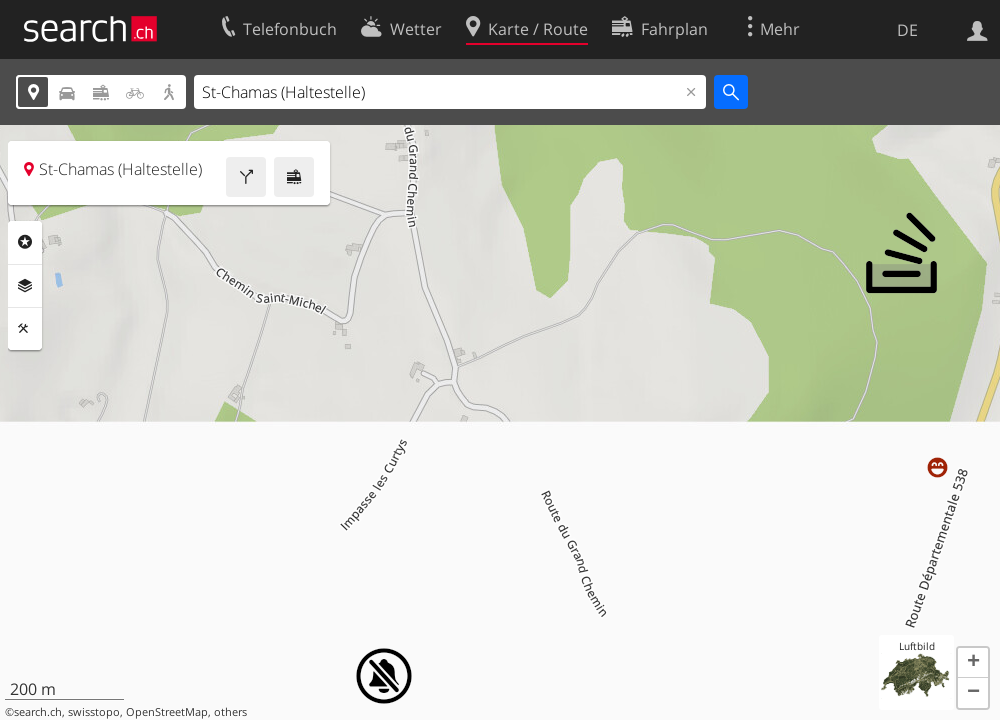 Image resolution: width=1000 pixels, height=720 pixels. What do you see at coordinates (937, 467) in the screenshot?
I see `add a laughing emoji reaction` at bounding box center [937, 467].